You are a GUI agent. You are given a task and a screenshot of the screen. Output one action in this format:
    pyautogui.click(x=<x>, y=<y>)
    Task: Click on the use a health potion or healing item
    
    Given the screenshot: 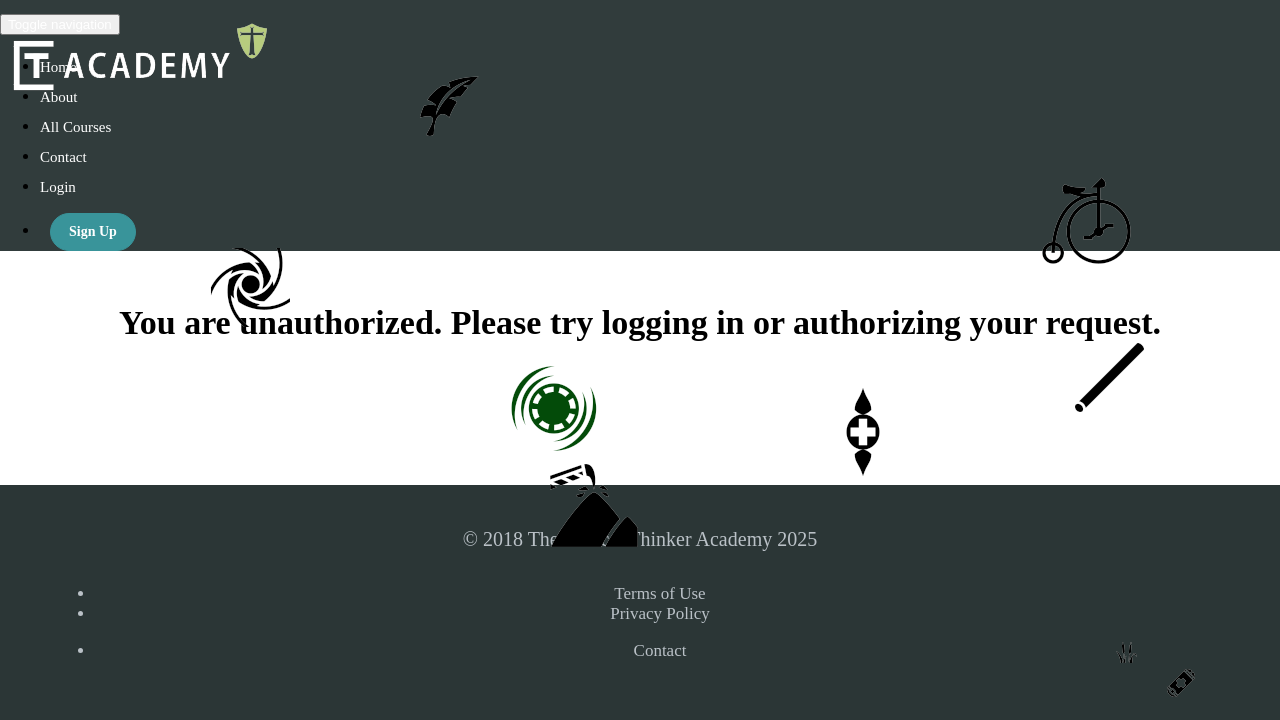 What is the action you would take?
    pyautogui.click(x=1181, y=683)
    